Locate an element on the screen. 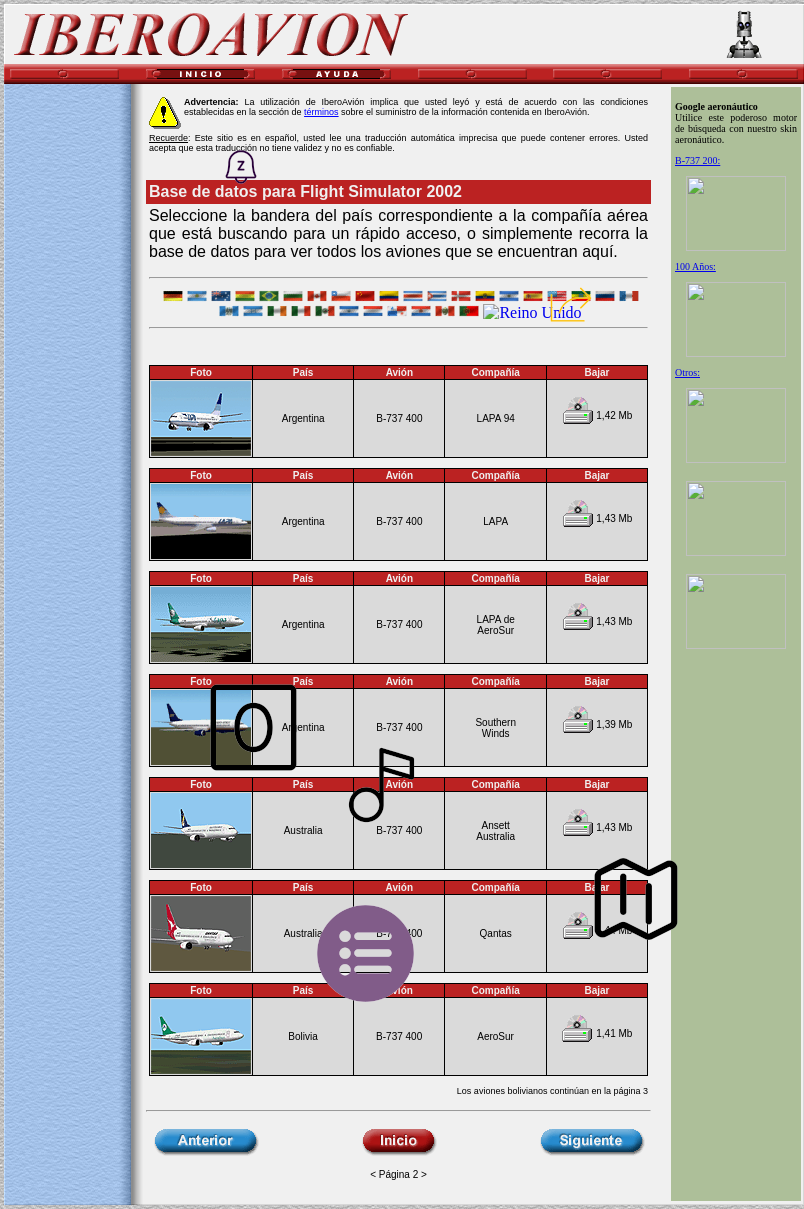  view list or menu options is located at coordinates (365, 953).